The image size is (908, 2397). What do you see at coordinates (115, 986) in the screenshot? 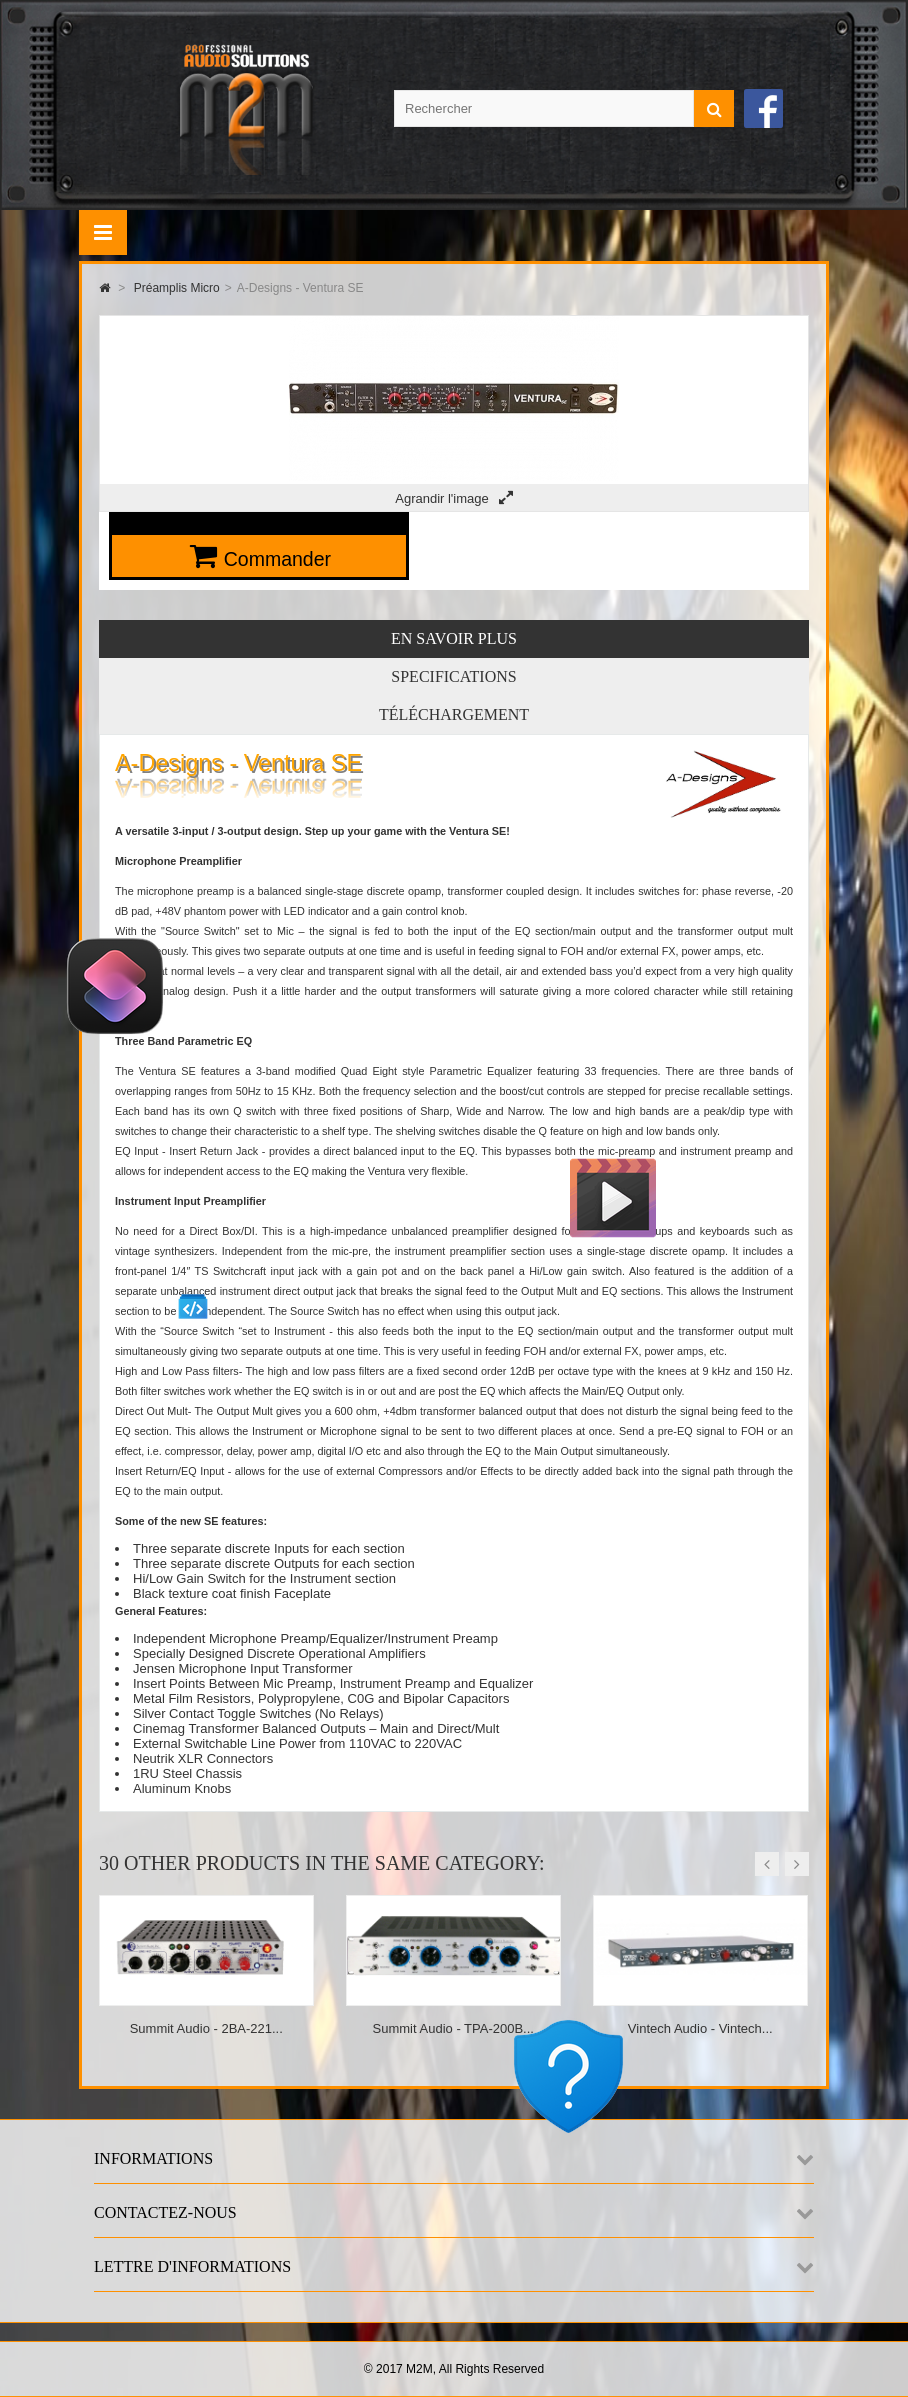
I see `open the shortcuts app` at bounding box center [115, 986].